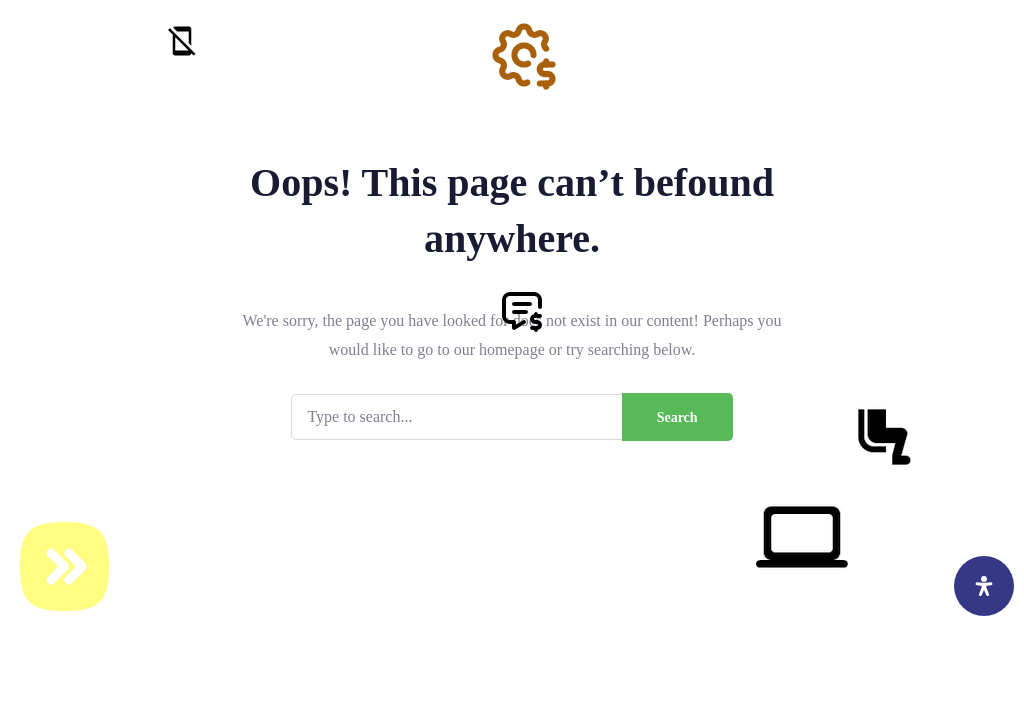 The width and height of the screenshot is (1024, 720). Describe the element at coordinates (182, 41) in the screenshot. I see `disable mobile device or phone features` at that location.